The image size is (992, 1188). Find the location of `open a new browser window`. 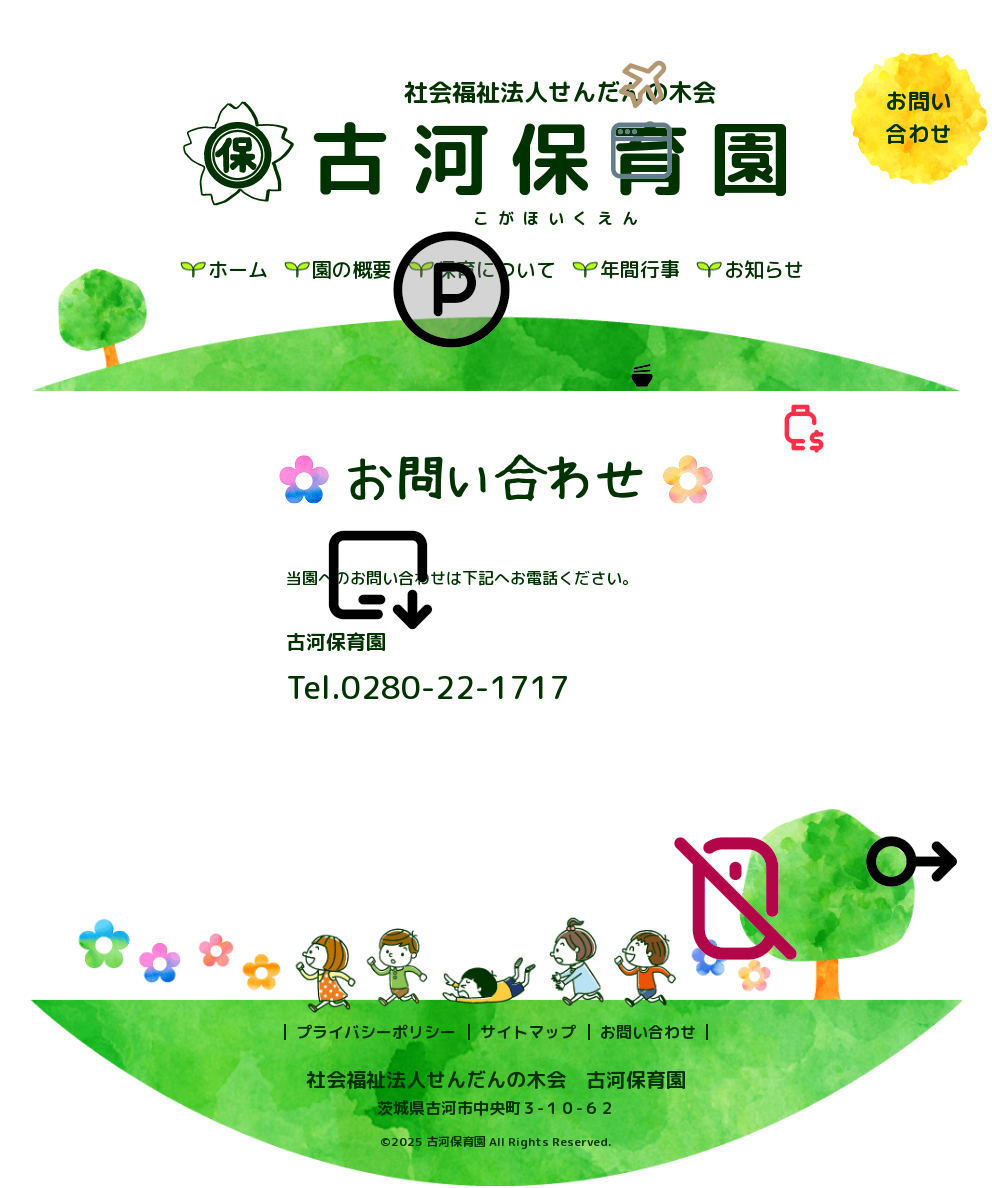

open a new browser window is located at coordinates (641, 150).